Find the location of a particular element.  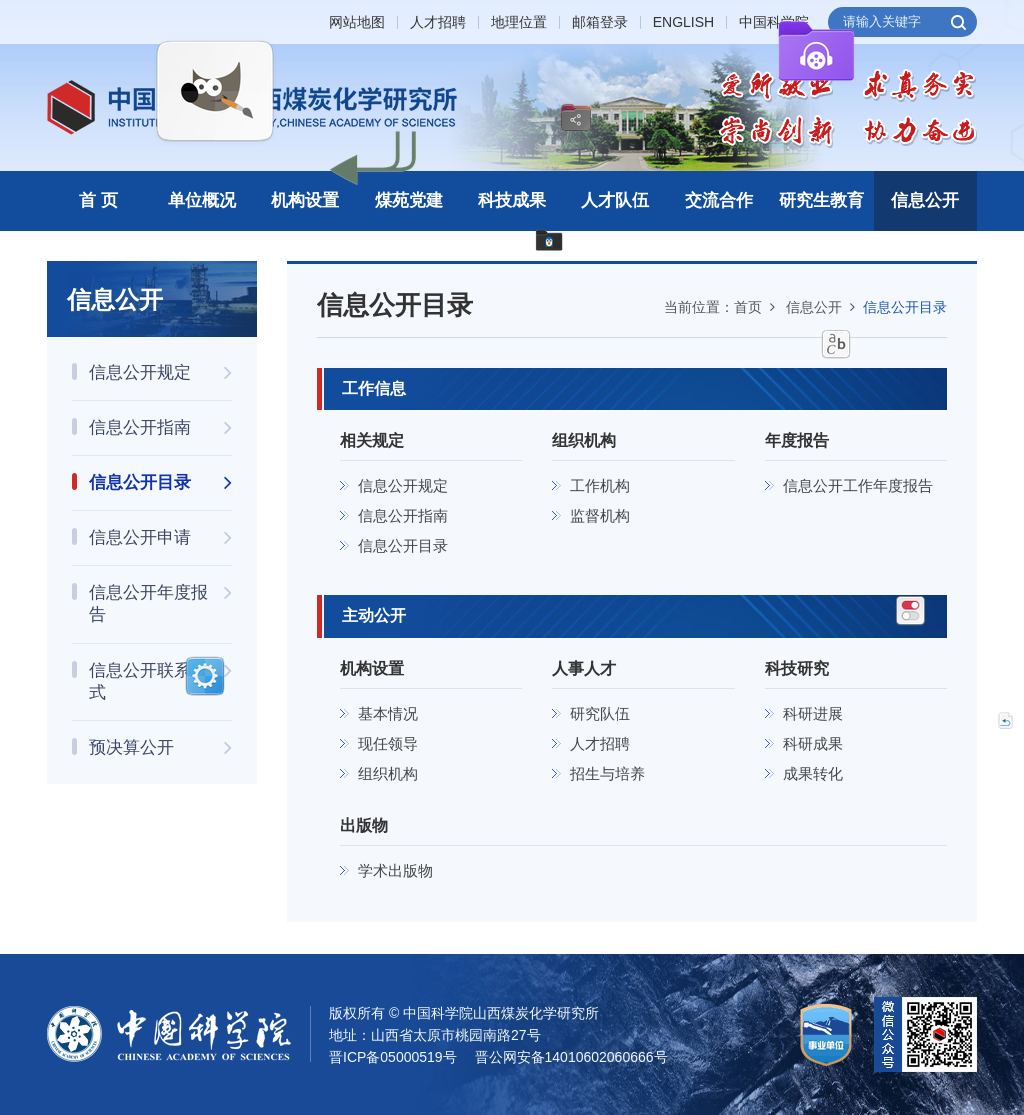

open system tweaks or settings app is located at coordinates (910, 610).